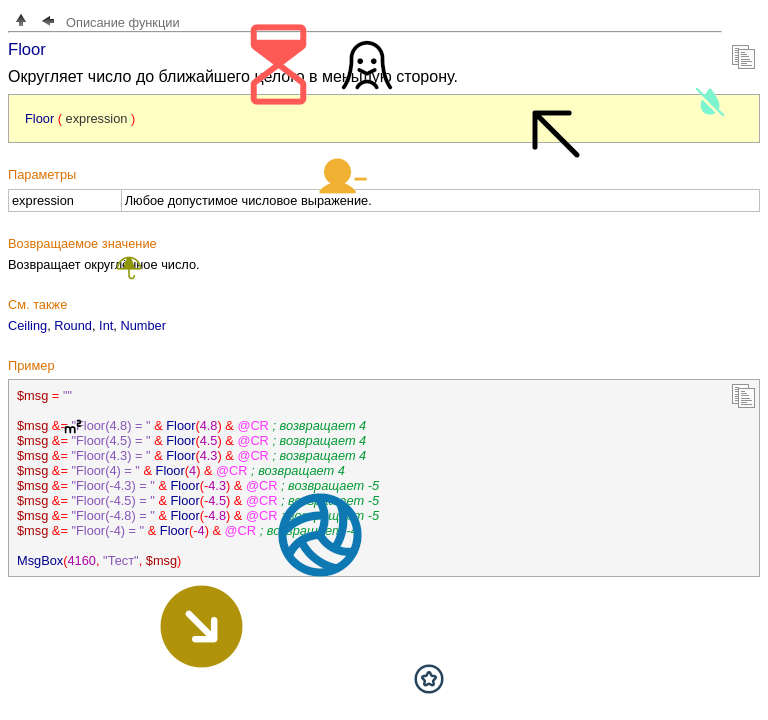  What do you see at coordinates (367, 68) in the screenshot?
I see `indicates linux operating system compatibility` at bounding box center [367, 68].